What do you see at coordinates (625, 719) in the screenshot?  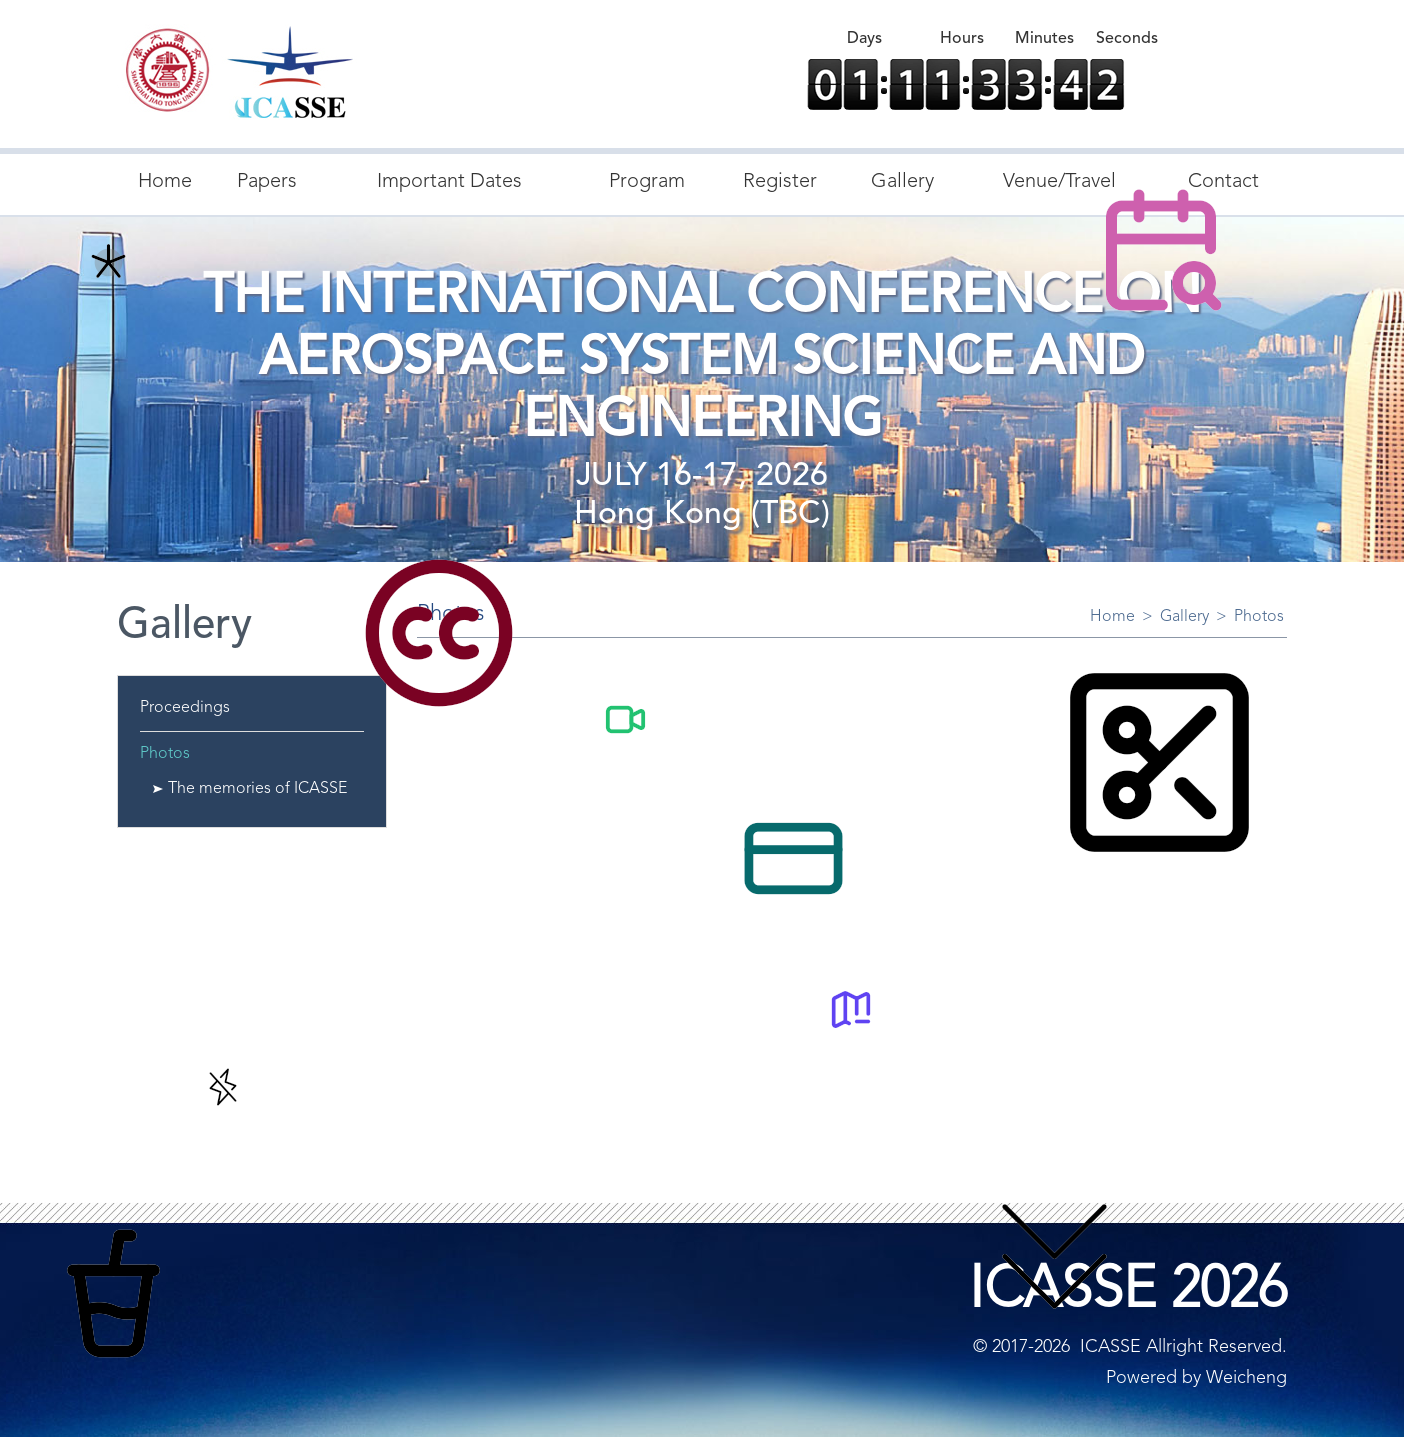 I see `start a video call` at bounding box center [625, 719].